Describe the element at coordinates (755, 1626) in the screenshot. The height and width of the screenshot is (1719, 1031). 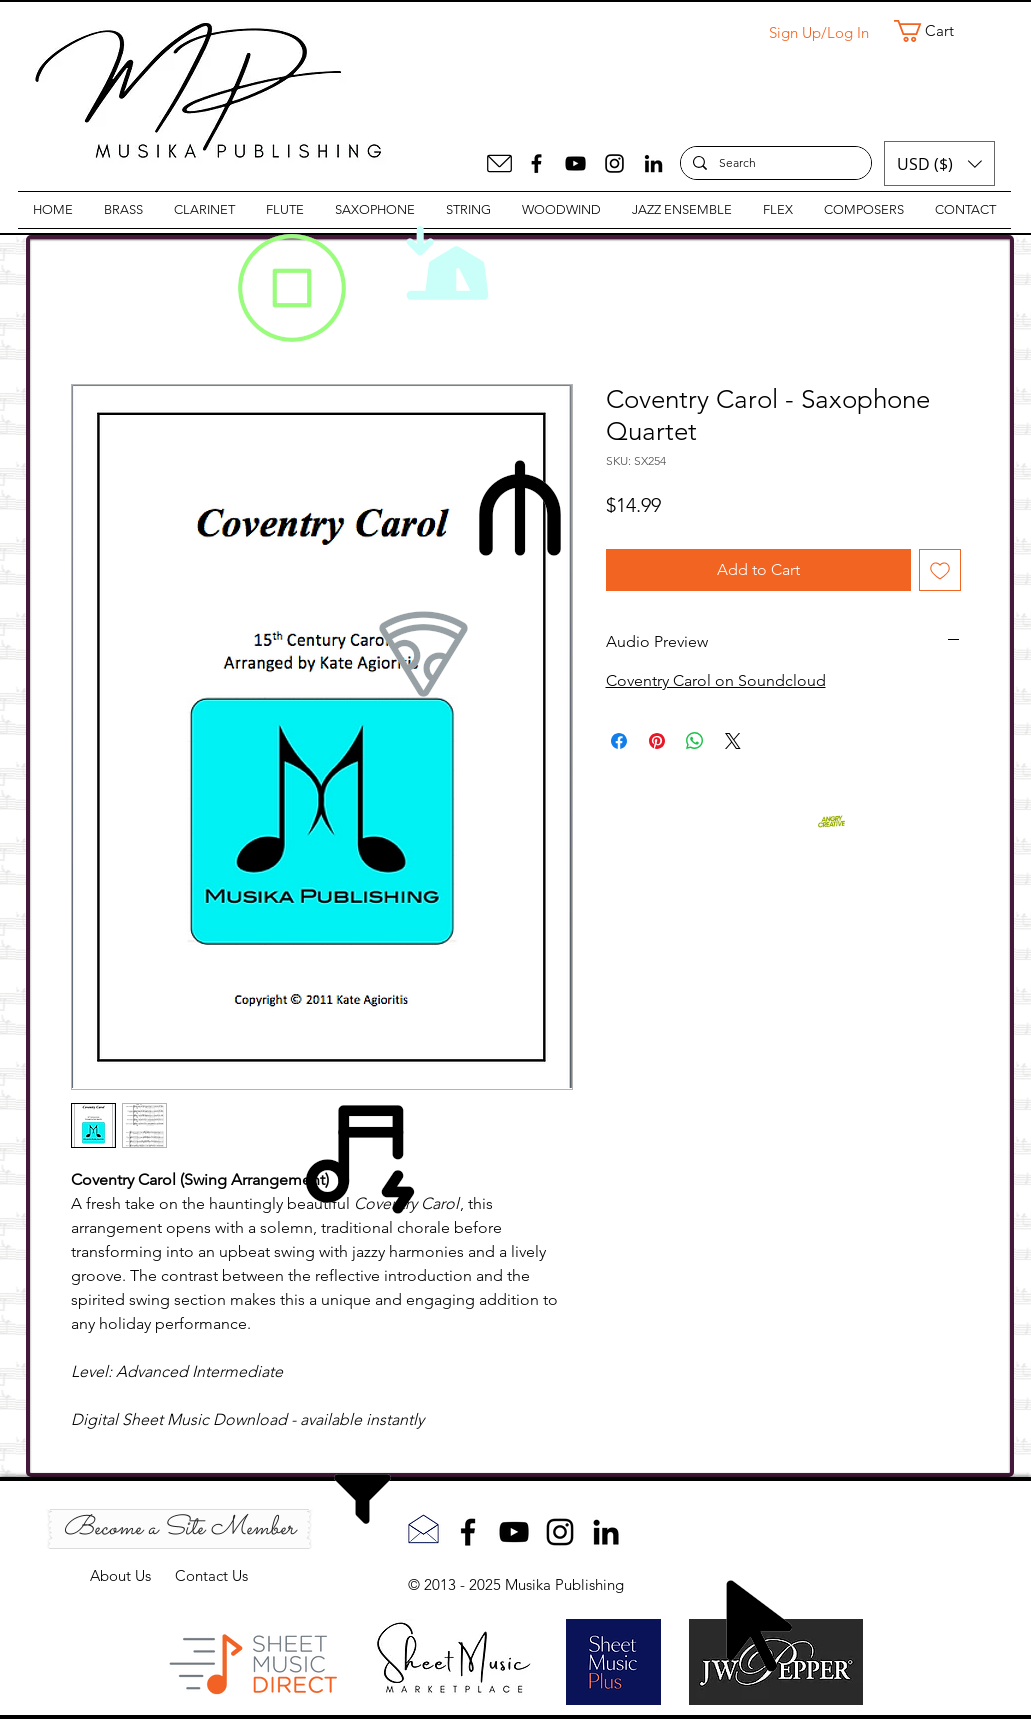
I see `cursor or pointer indicator` at that location.